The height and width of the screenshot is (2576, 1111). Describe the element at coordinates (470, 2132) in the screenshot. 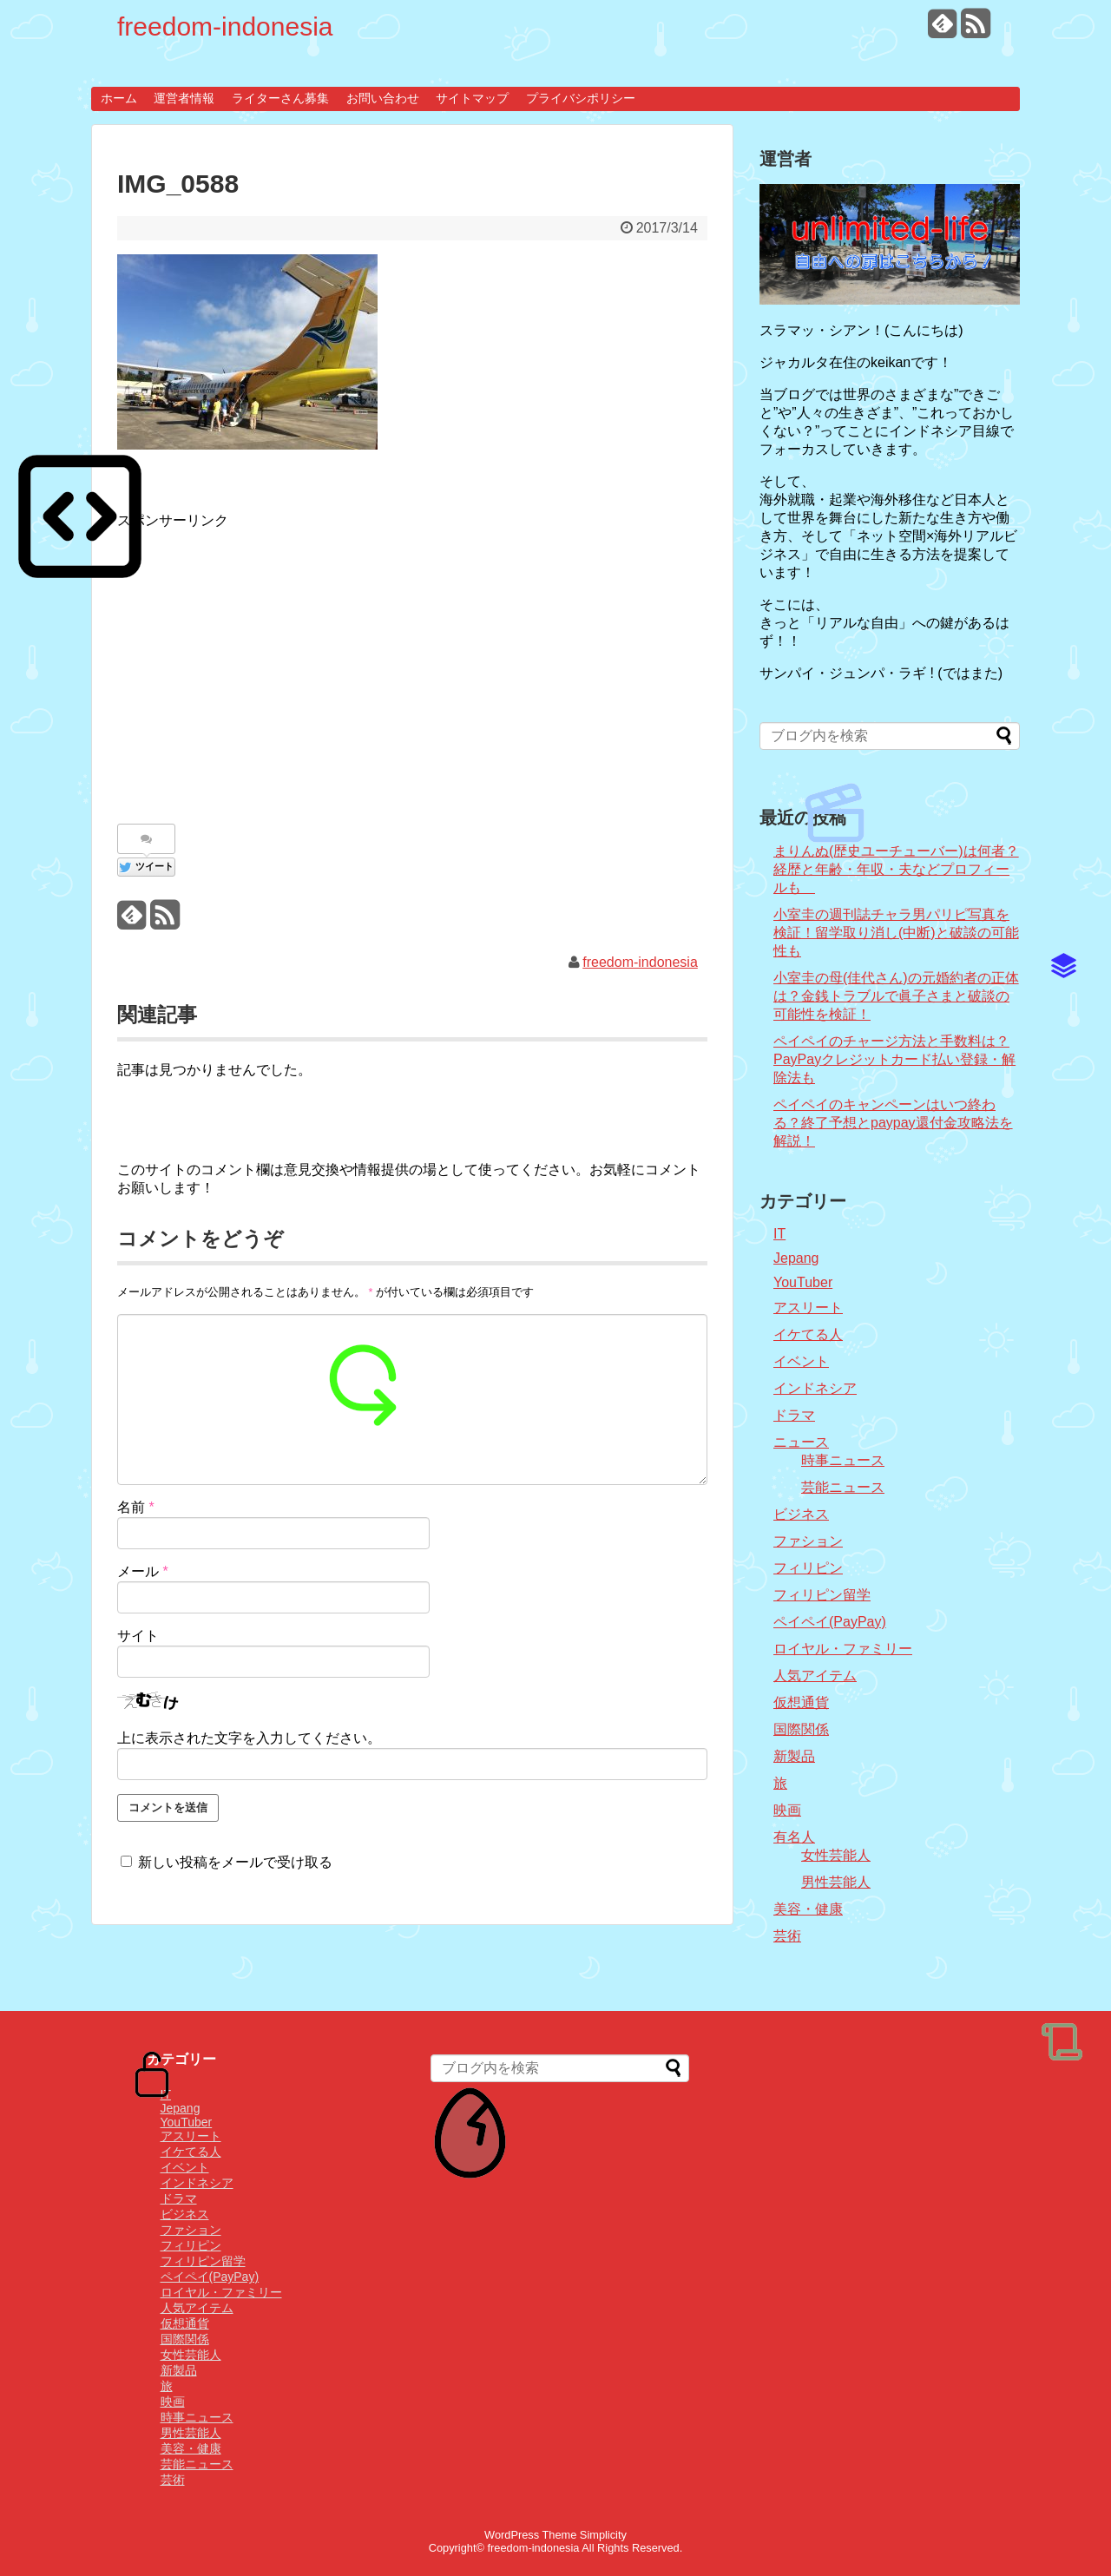

I see `indicates a cracked or broken item` at that location.